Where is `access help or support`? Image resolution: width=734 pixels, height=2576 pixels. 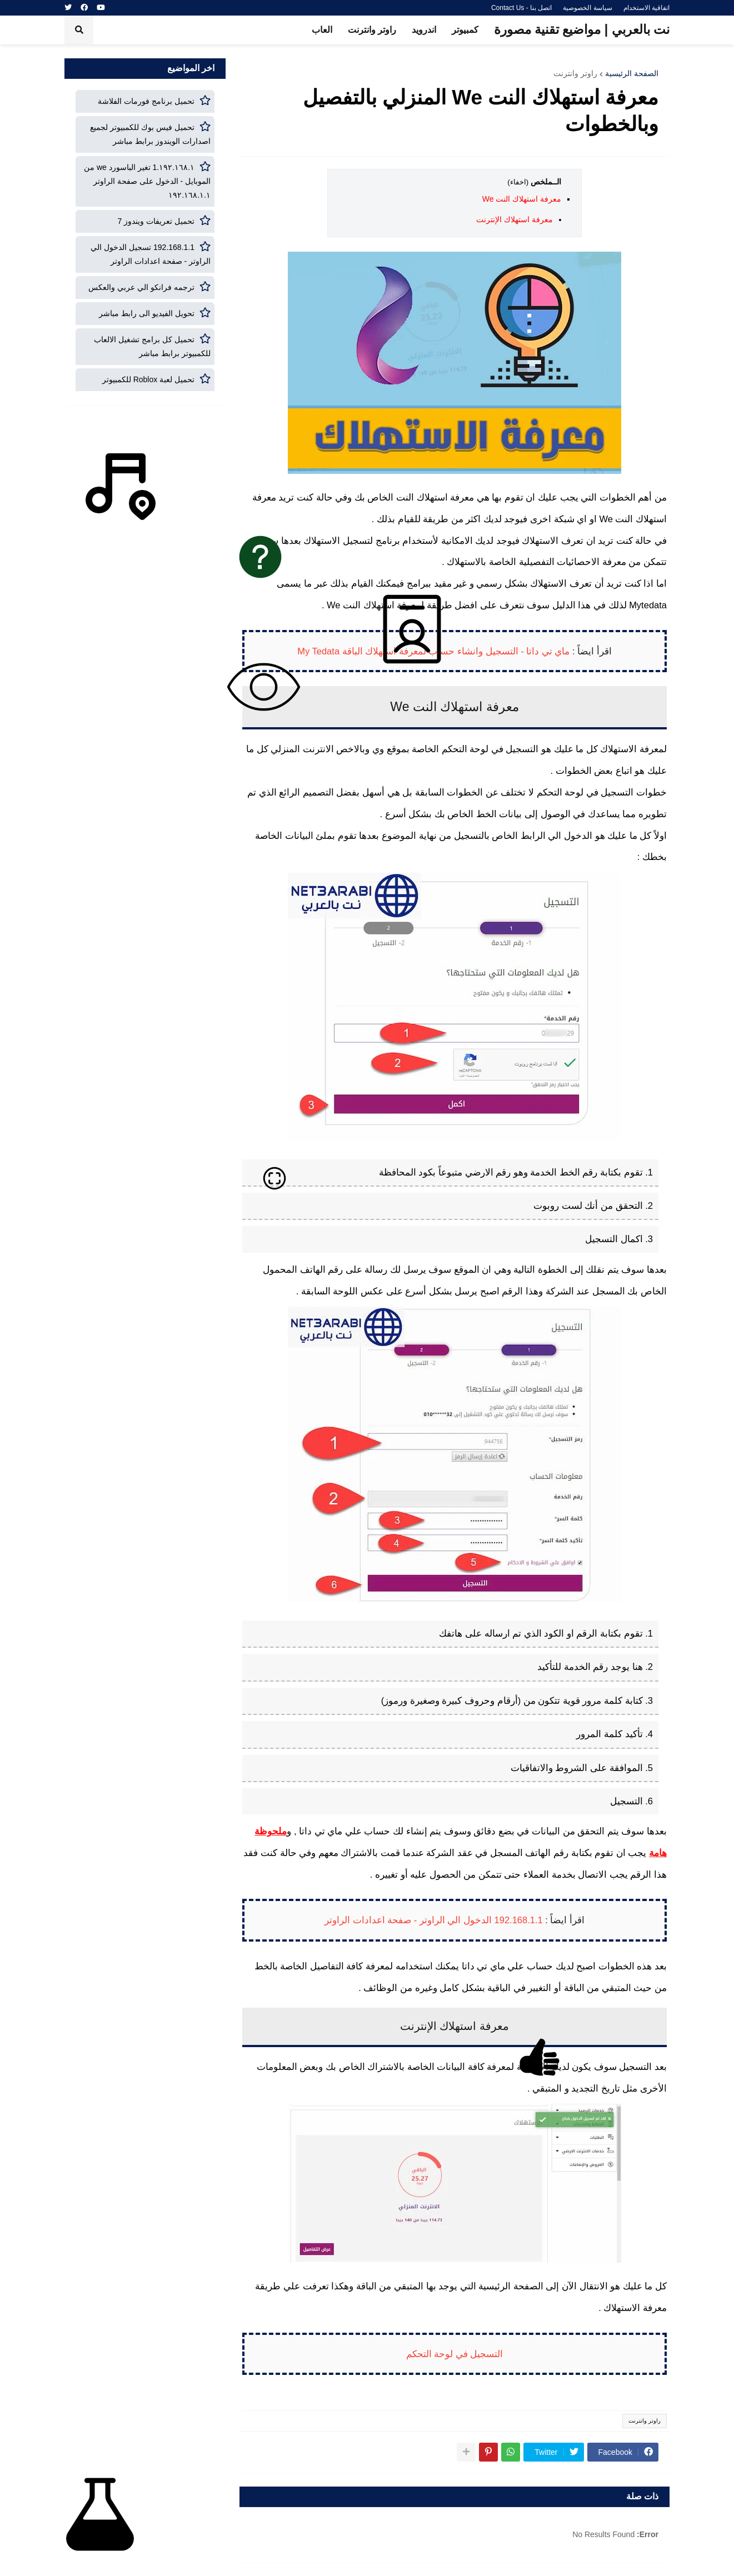
access help or support is located at coordinates (260, 557).